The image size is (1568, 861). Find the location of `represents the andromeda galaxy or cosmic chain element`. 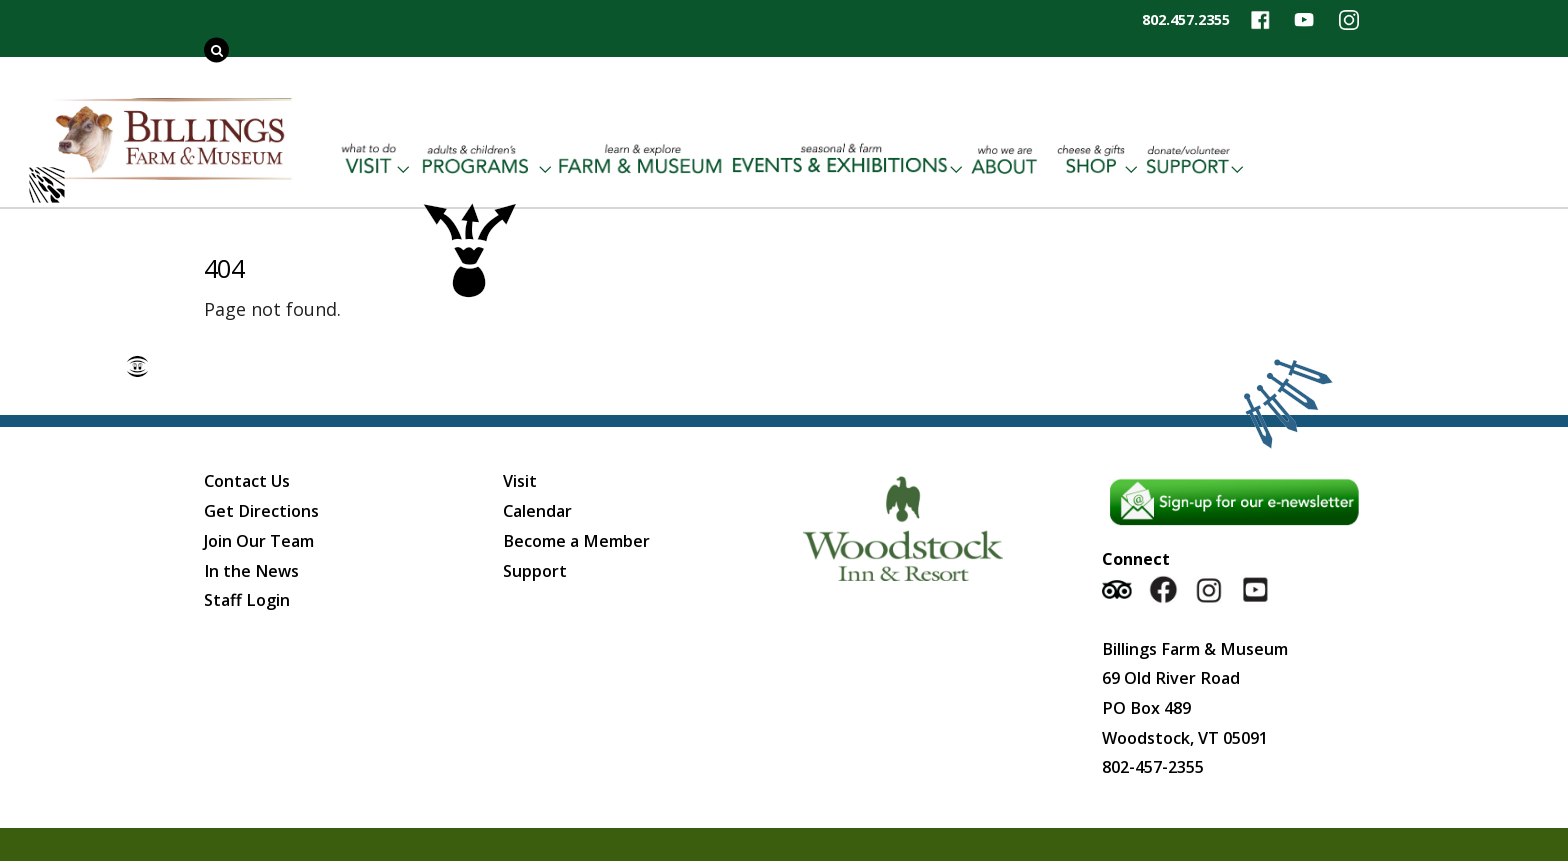

represents the andromeda galaxy or cosmic chain element is located at coordinates (47, 185).